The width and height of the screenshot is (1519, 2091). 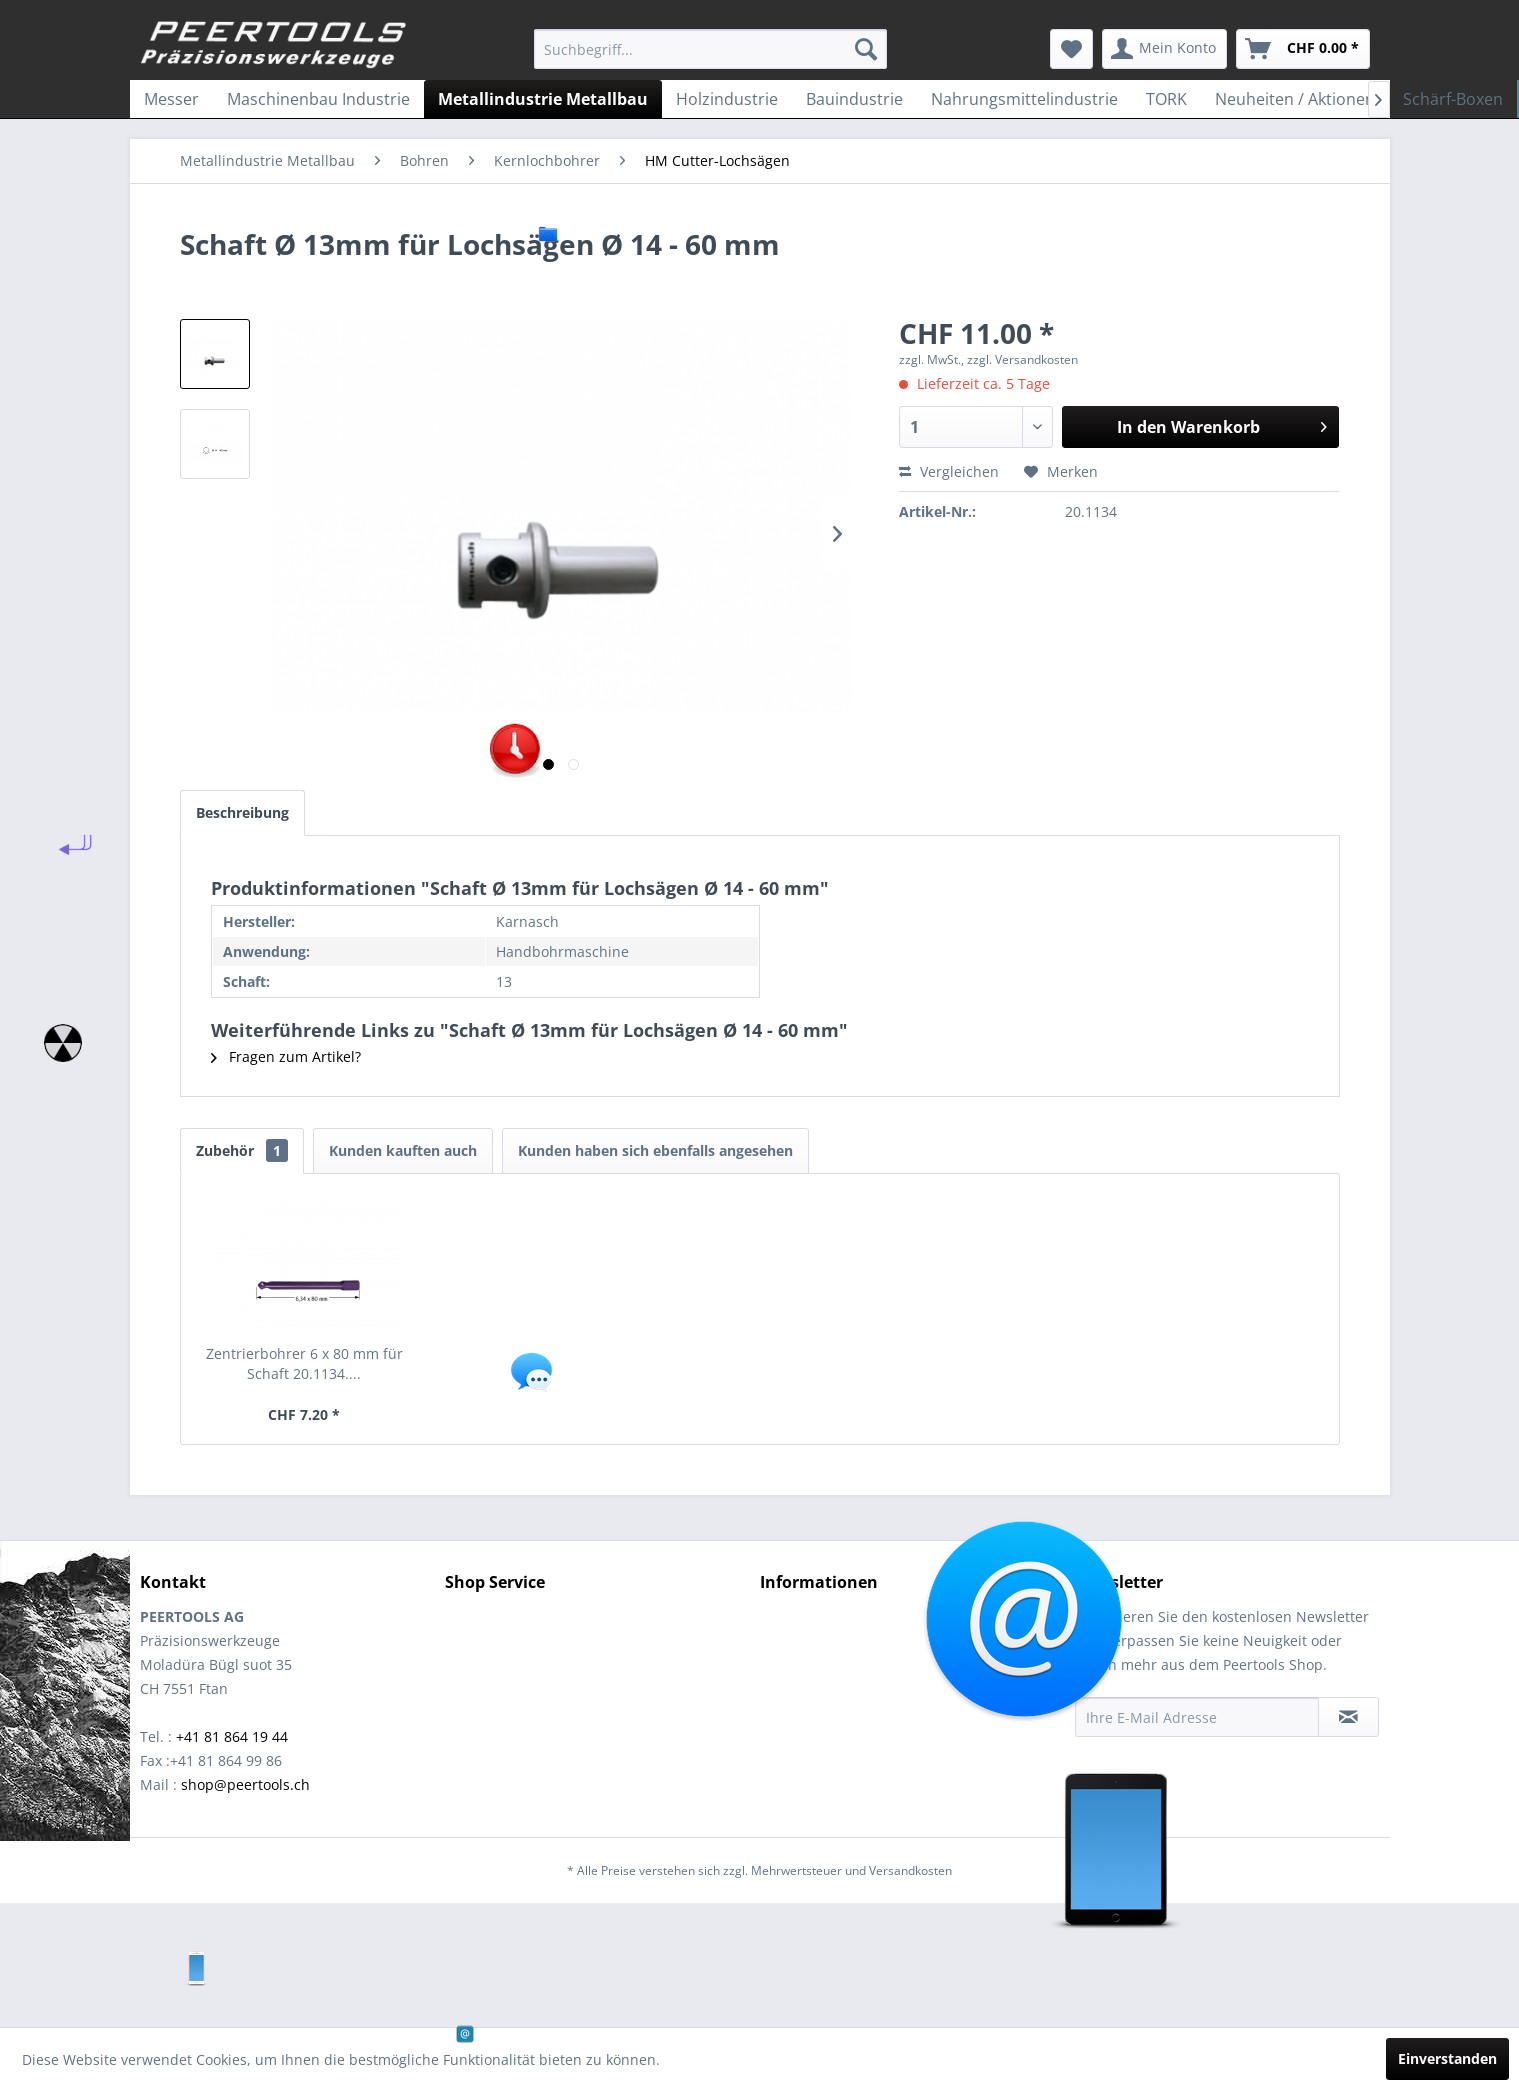 I want to click on manage account credentials and login settings, so click(x=465, y=2034).